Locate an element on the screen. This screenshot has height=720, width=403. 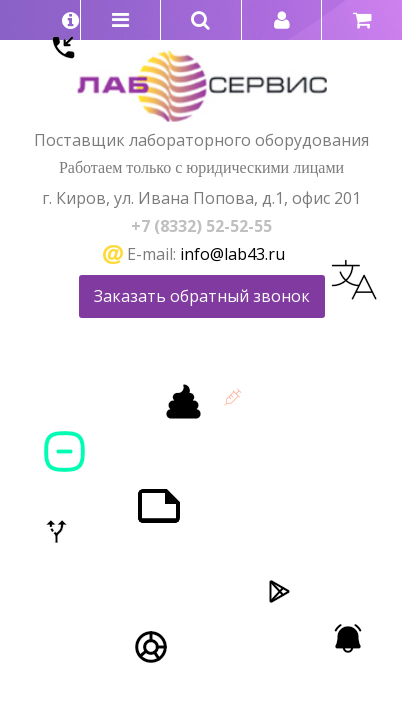
create a new note is located at coordinates (159, 506).